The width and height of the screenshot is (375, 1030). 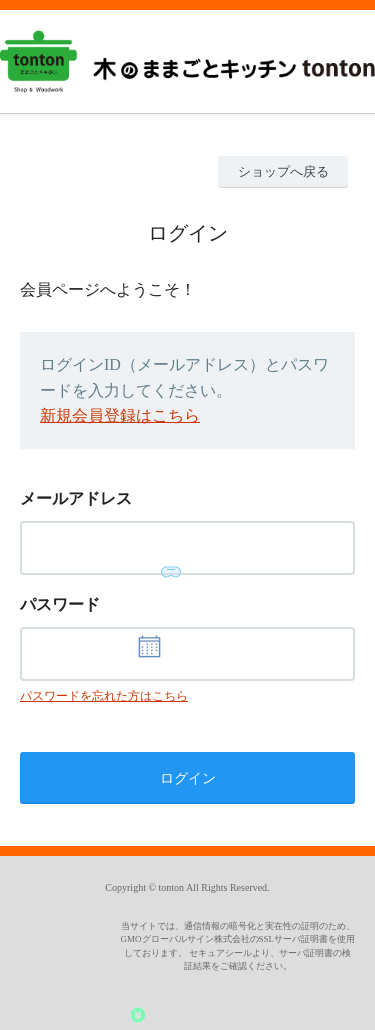 What do you see at coordinates (149, 646) in the screenshot?
I see `view or open the calendar` at bounding box center [149, 646].